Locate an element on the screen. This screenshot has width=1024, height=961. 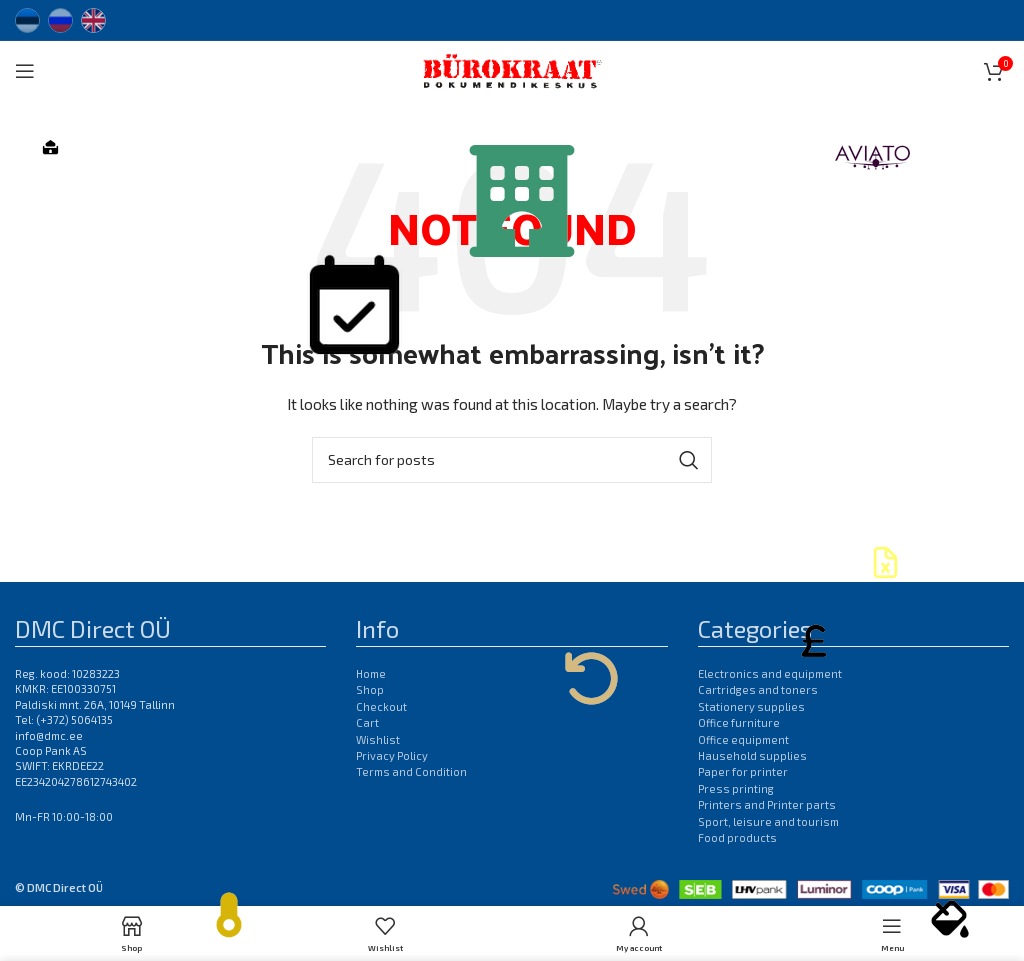
find nearby hotels or accommodations is located at coordinates (522, 201).